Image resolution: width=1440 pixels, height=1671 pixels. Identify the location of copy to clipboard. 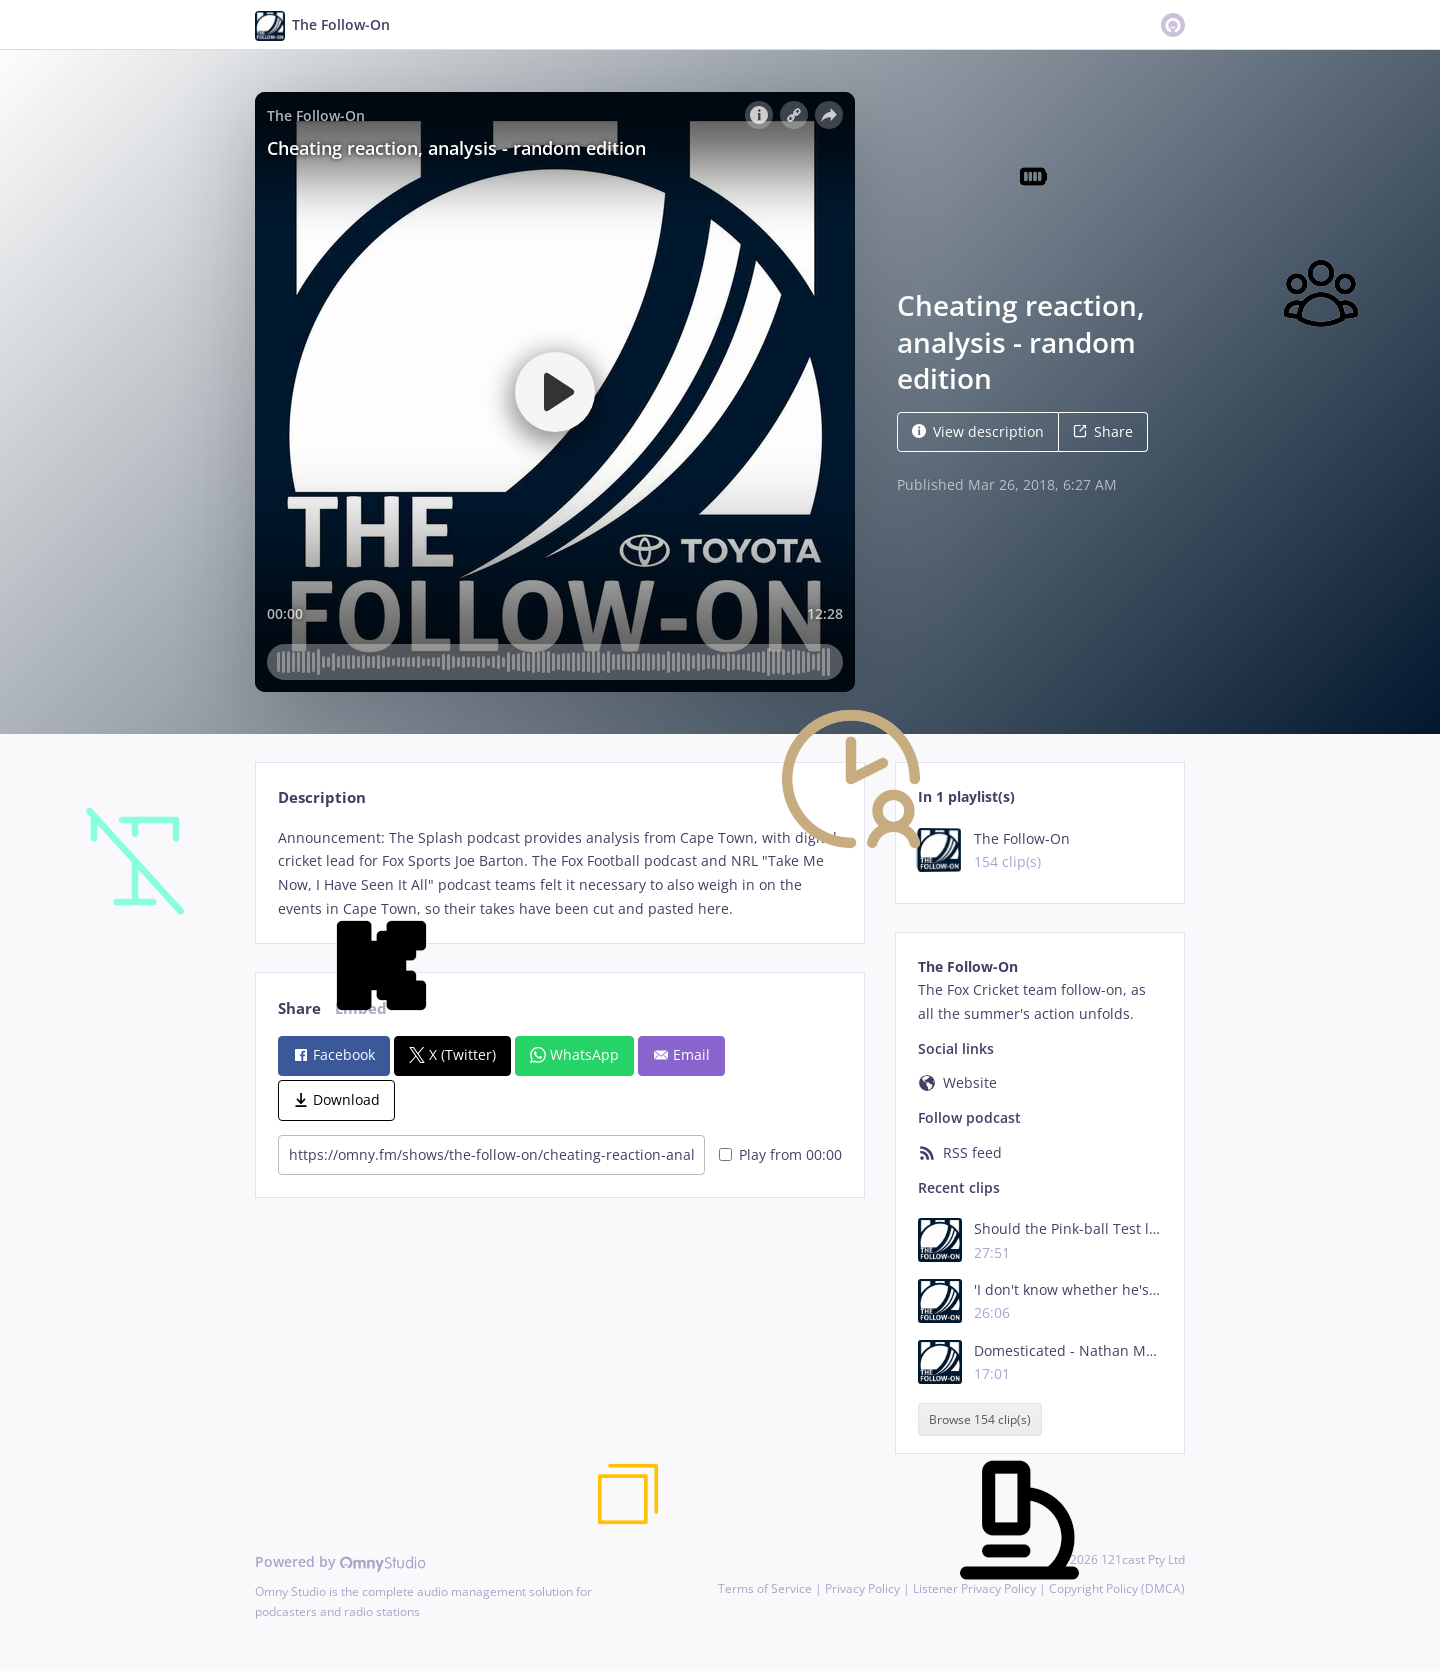
(628, 1494).